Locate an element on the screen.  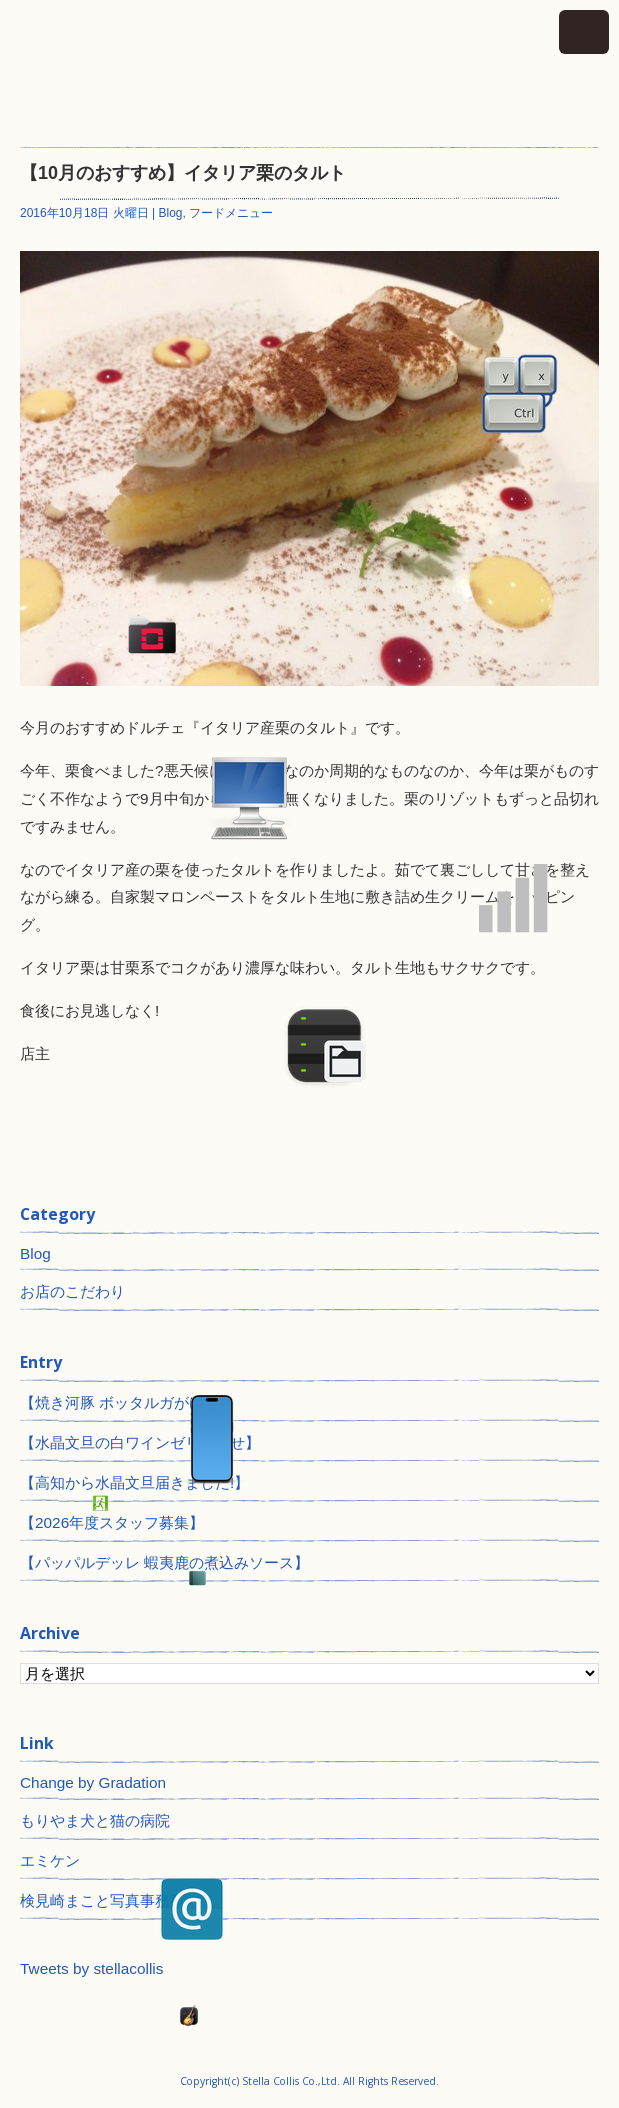
log out of your account is located at coordinates (100, 1503).